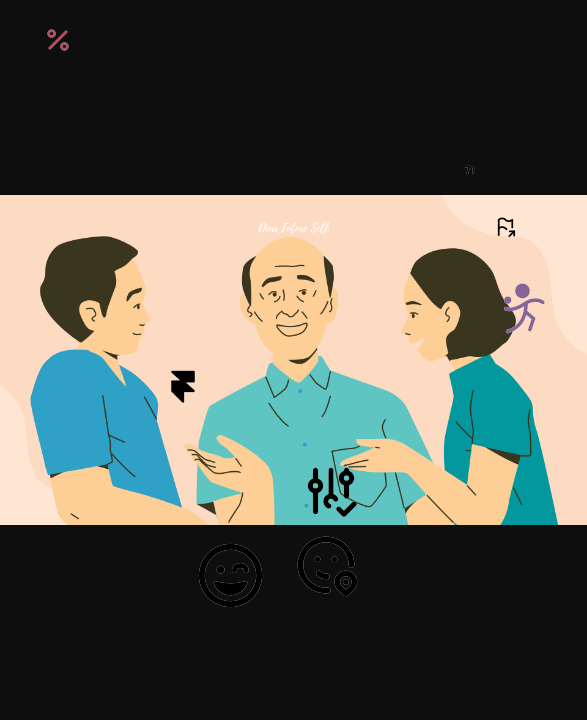  Describe the element at coordinates (58, 40) in the screenshot. I see `view or apply a discount` at that location.